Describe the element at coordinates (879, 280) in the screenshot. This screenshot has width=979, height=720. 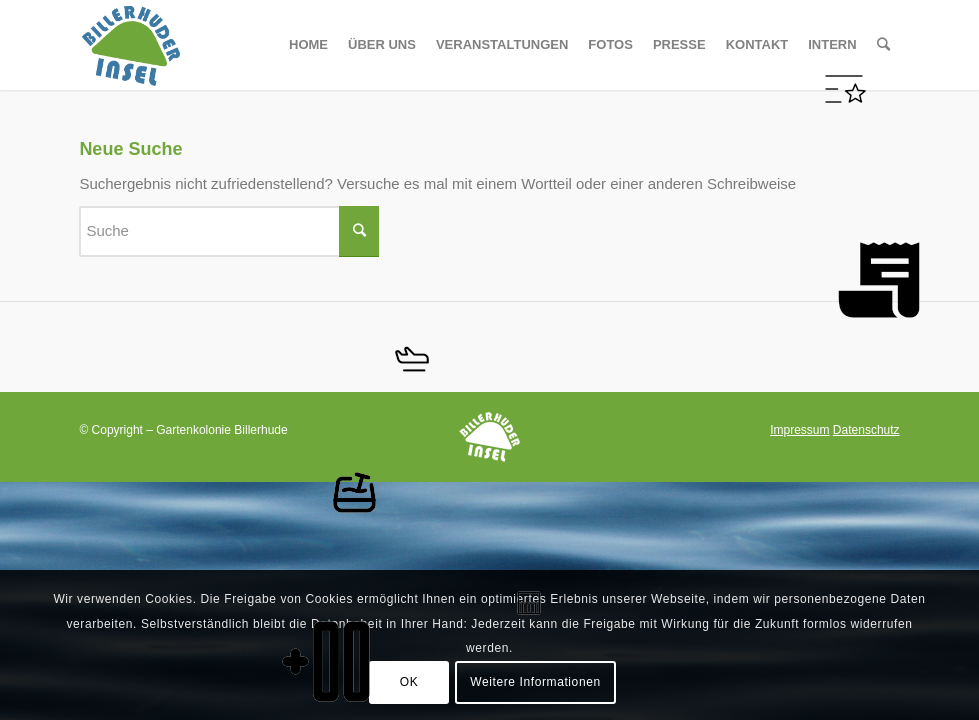
I see `view purchase receipt or transaction history` at that location.